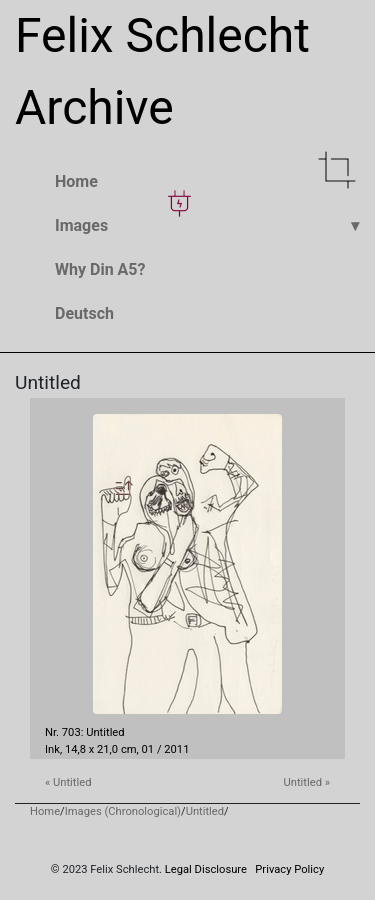  What do you see at coordinates (179, 203) in the screenshot?
I see `device is currently charging` at bounding box center [179, 203].